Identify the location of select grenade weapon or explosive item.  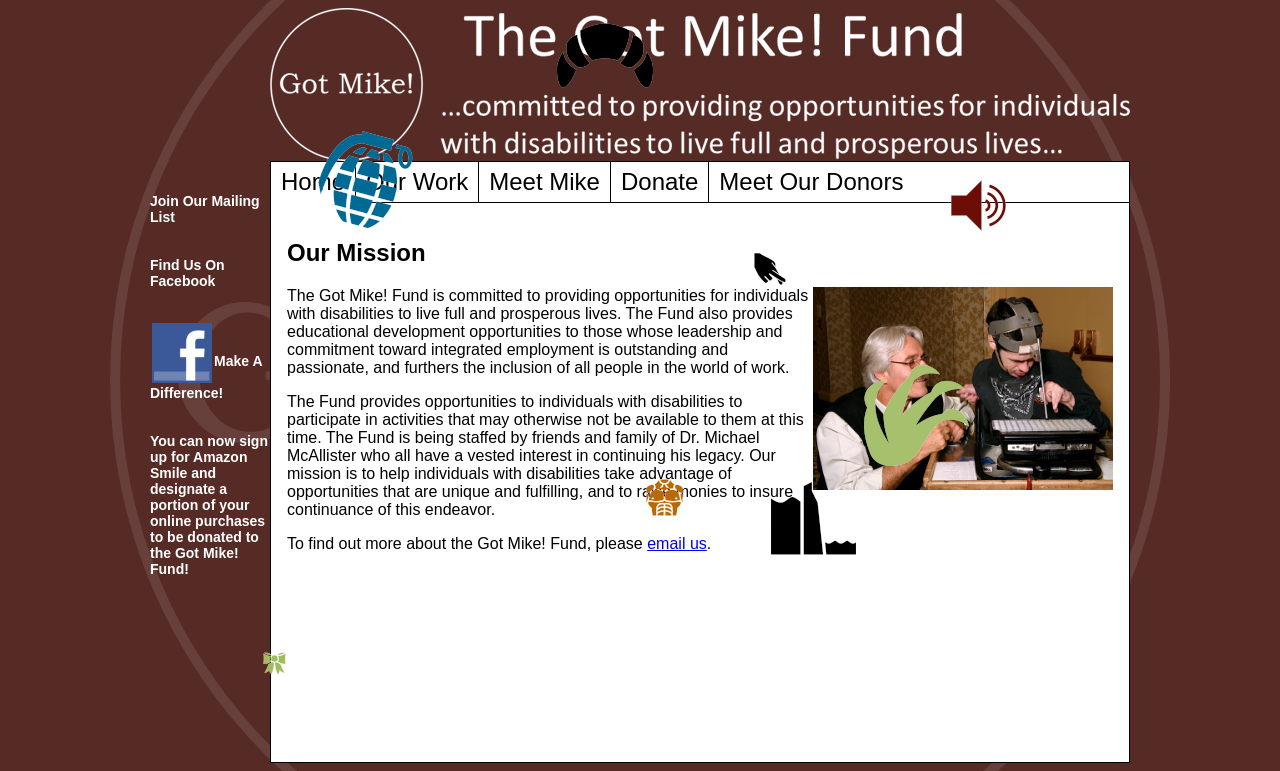
(363, 179).